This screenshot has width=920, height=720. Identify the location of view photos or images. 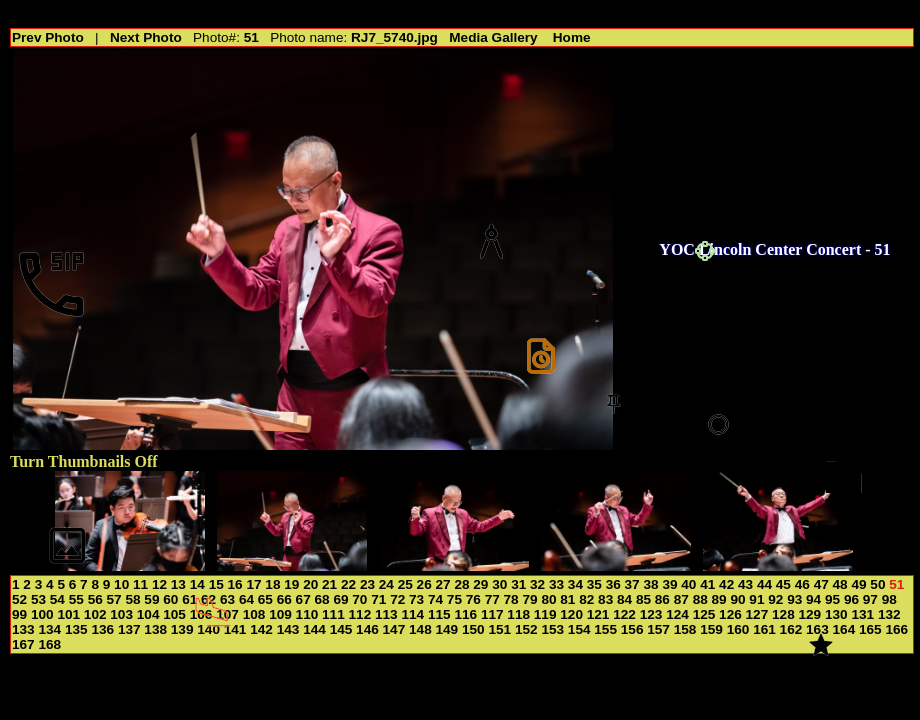
(67, 545).